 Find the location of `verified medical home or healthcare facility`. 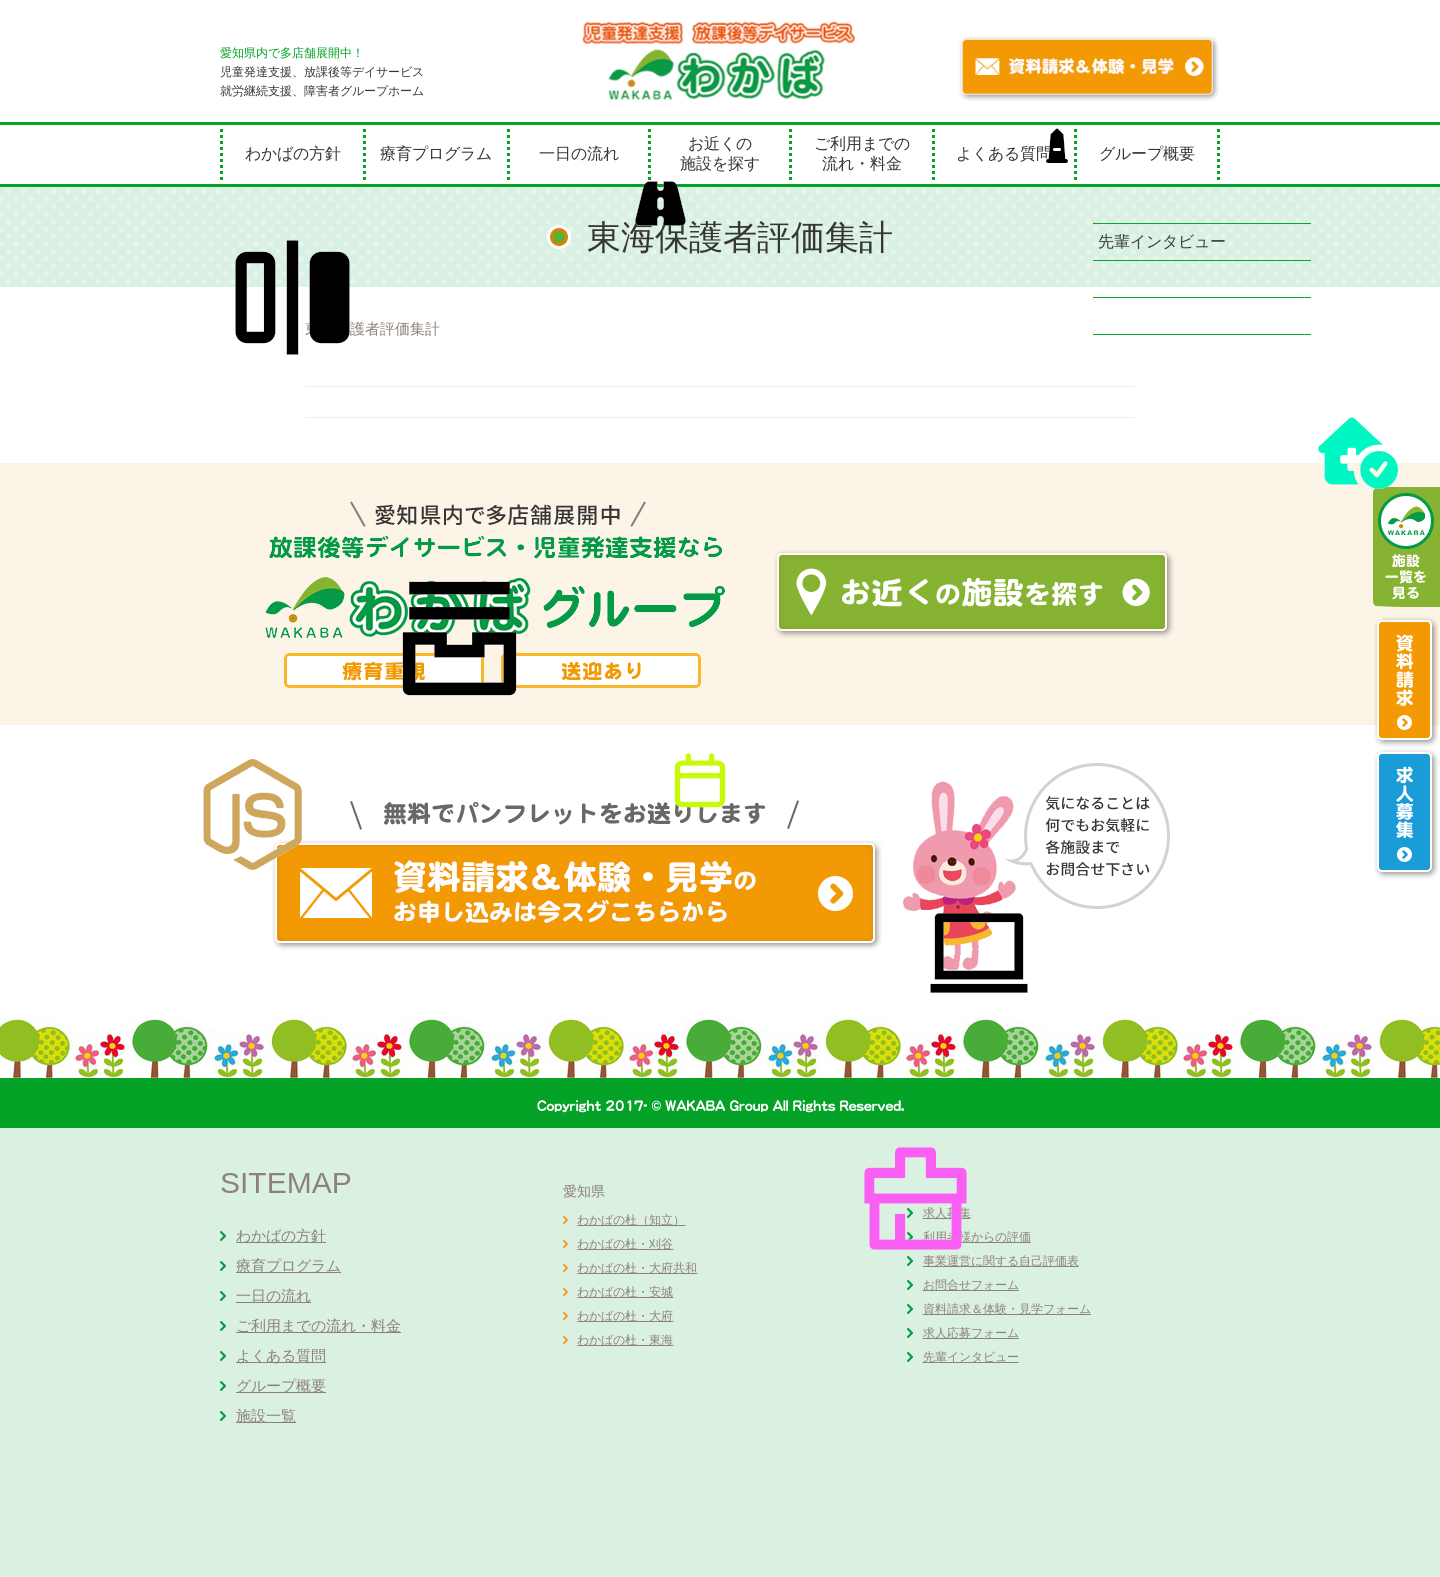

verified medical home or healthcare facility is located at coordinates (1356, 451).